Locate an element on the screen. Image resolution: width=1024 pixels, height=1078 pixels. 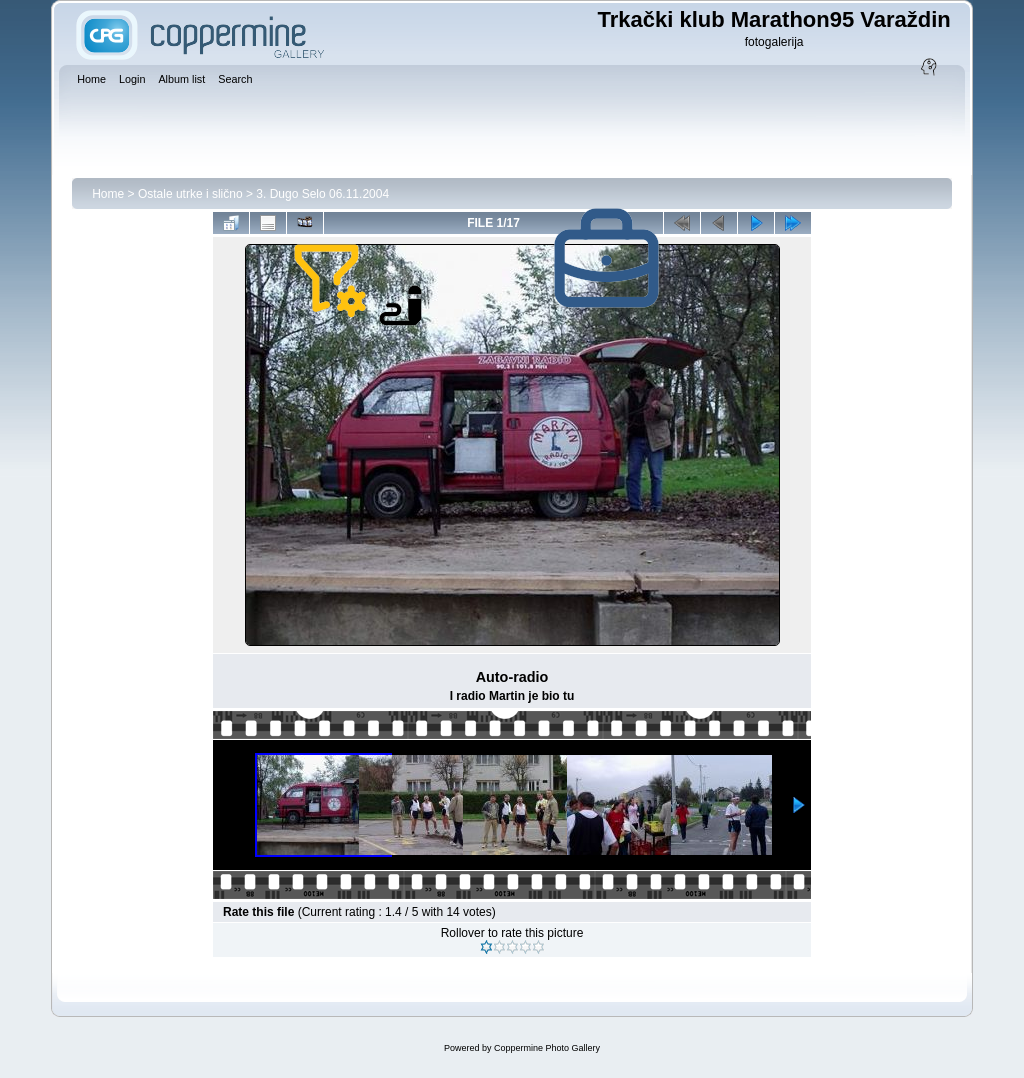
compose or write new content is located at coordinates (401, 307).